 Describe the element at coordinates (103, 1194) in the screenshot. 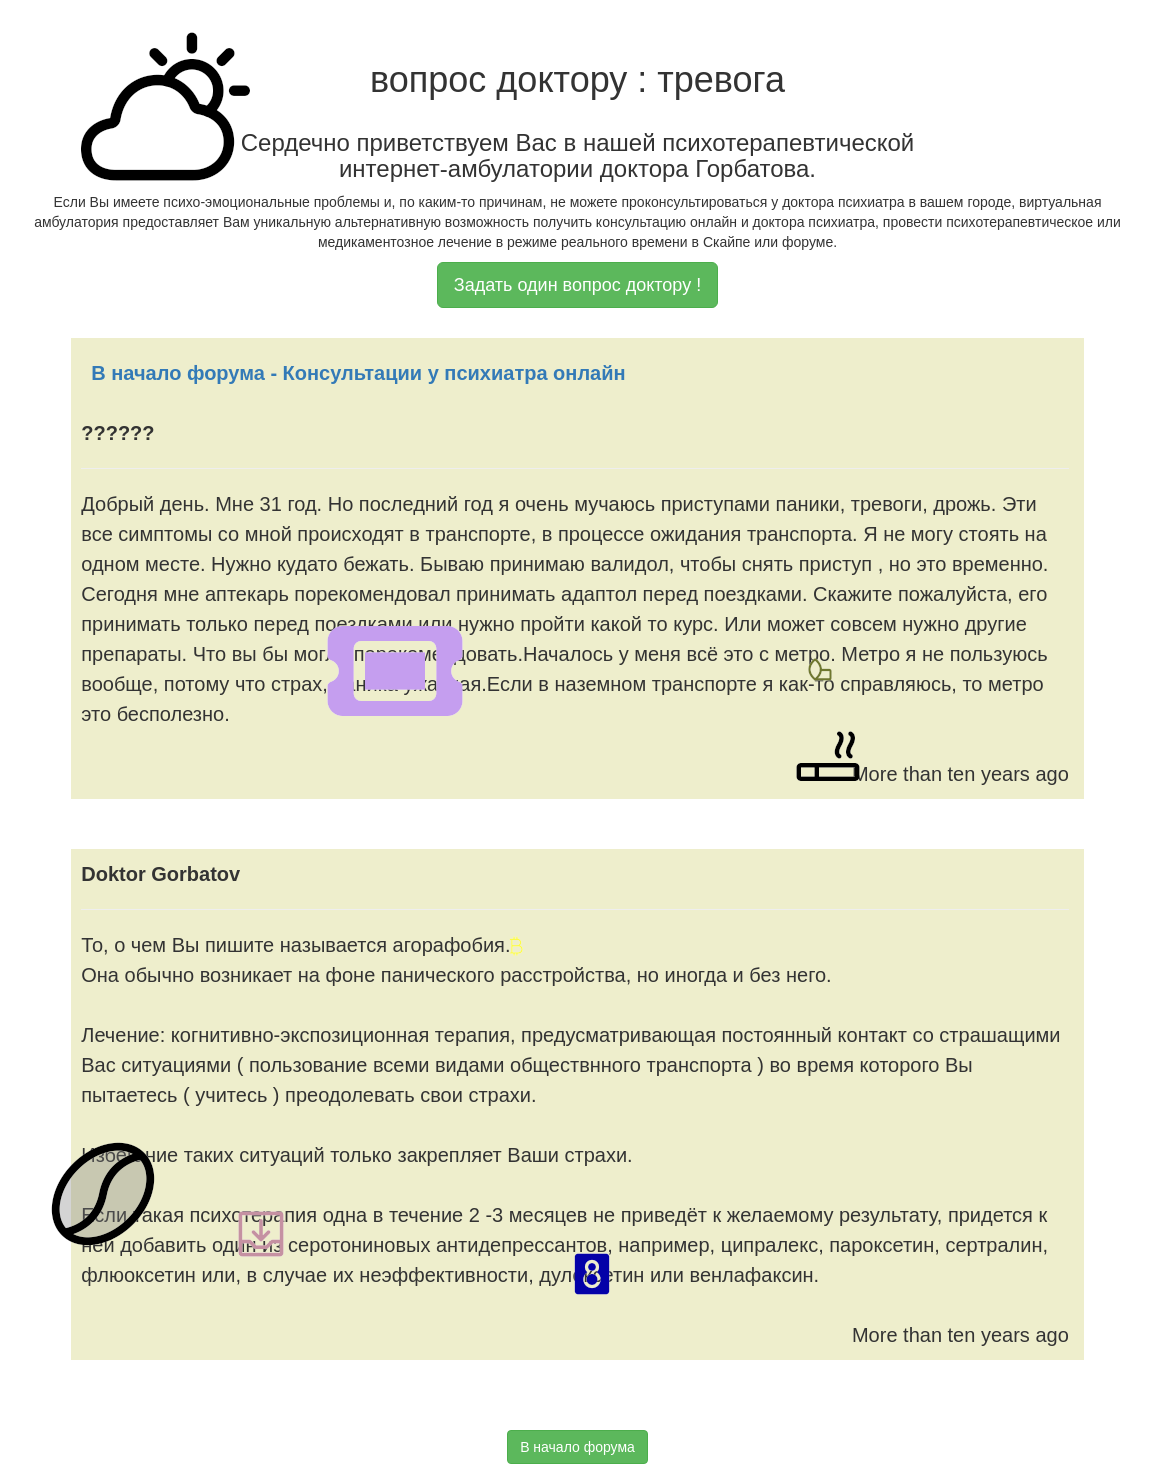

I see `access coffee shop or café locations` at that location.